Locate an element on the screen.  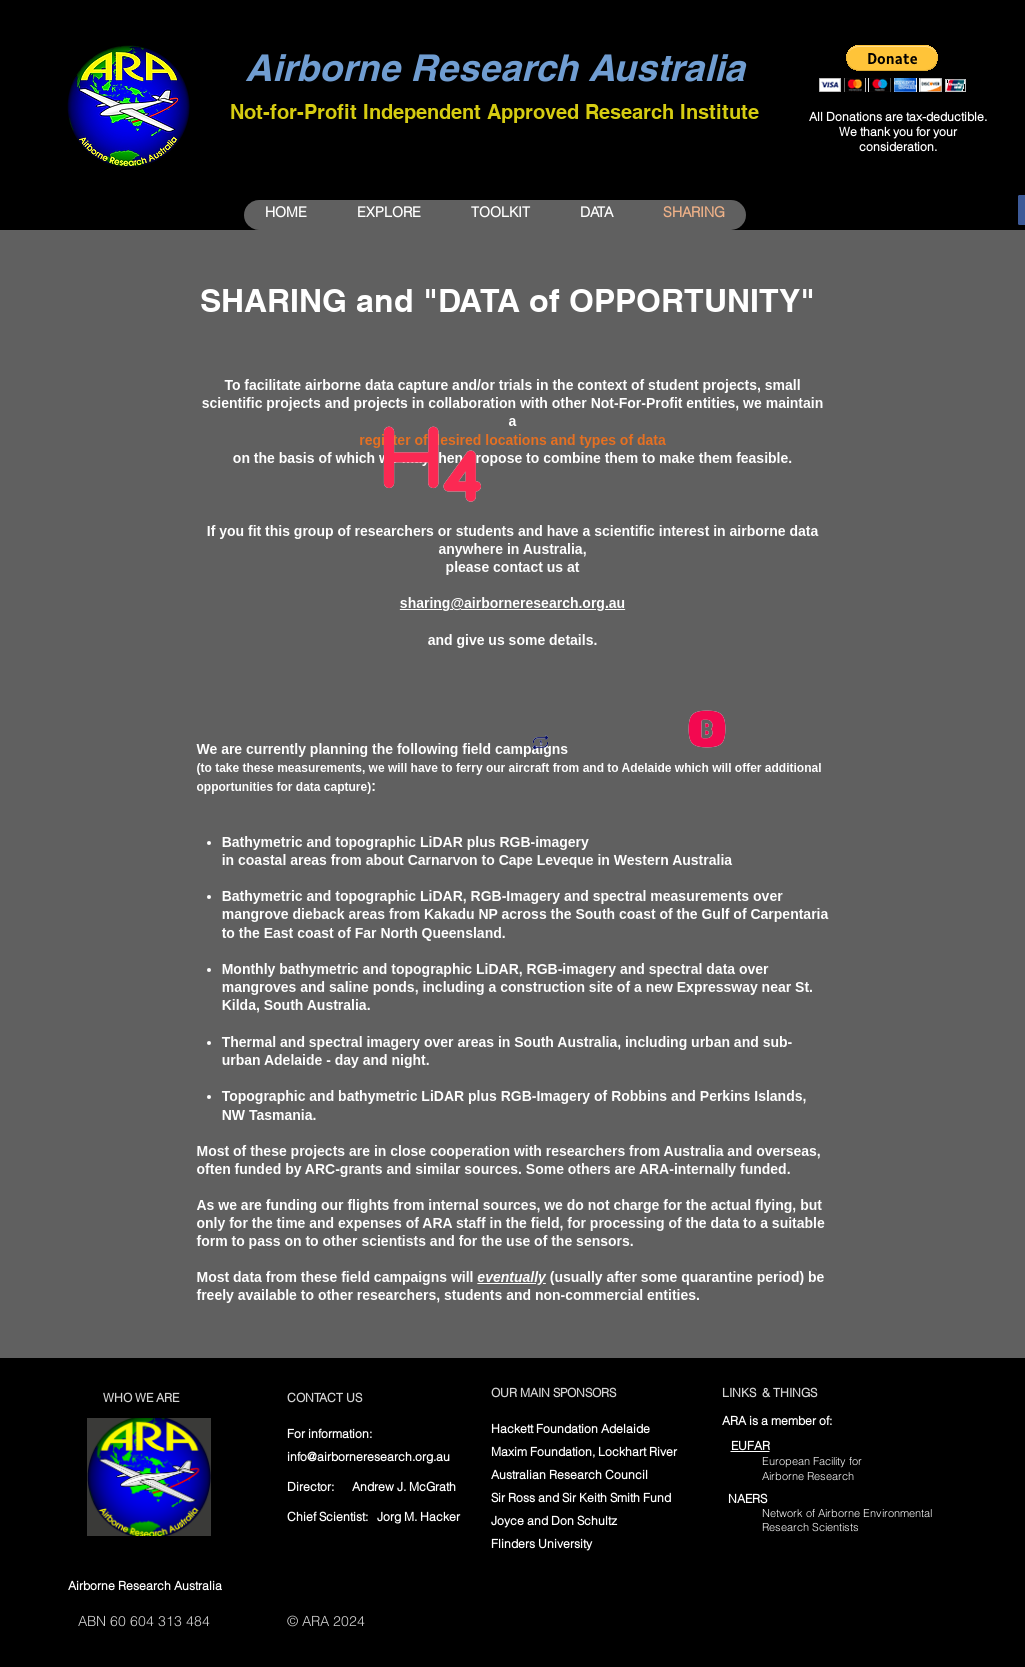
repeat current track once is located at coordinates (540, 742).